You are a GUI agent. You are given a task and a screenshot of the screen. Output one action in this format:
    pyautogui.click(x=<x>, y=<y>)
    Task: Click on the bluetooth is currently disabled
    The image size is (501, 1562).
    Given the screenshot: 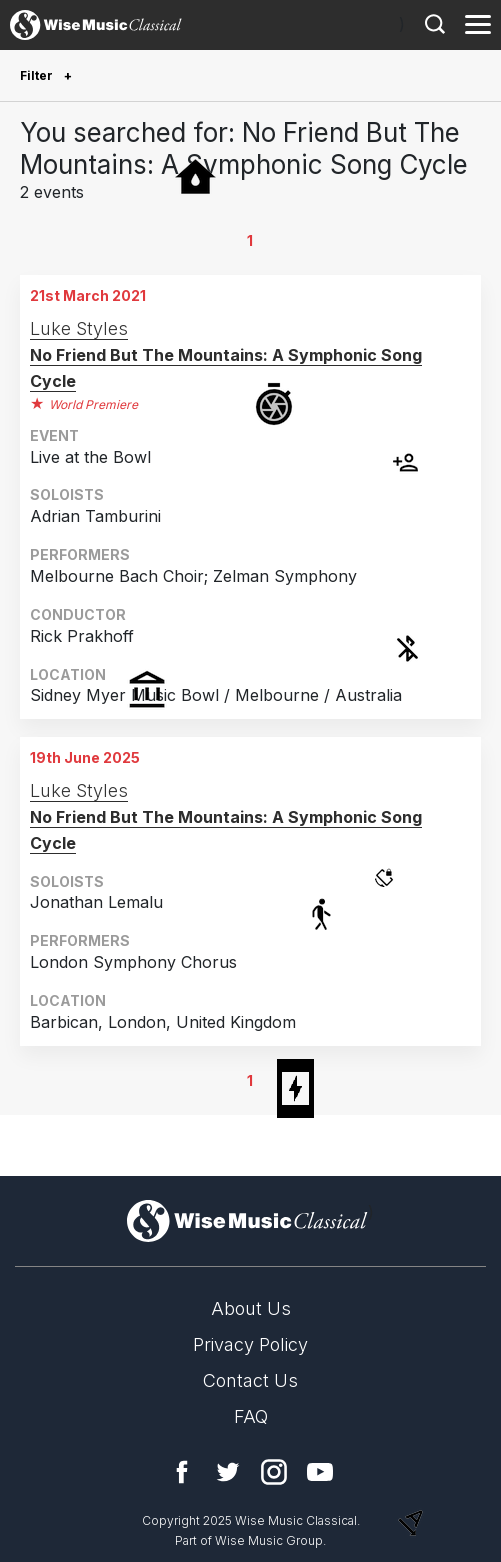 What is the action you would take?
    pyautogui.click(x=407, y=648)
    